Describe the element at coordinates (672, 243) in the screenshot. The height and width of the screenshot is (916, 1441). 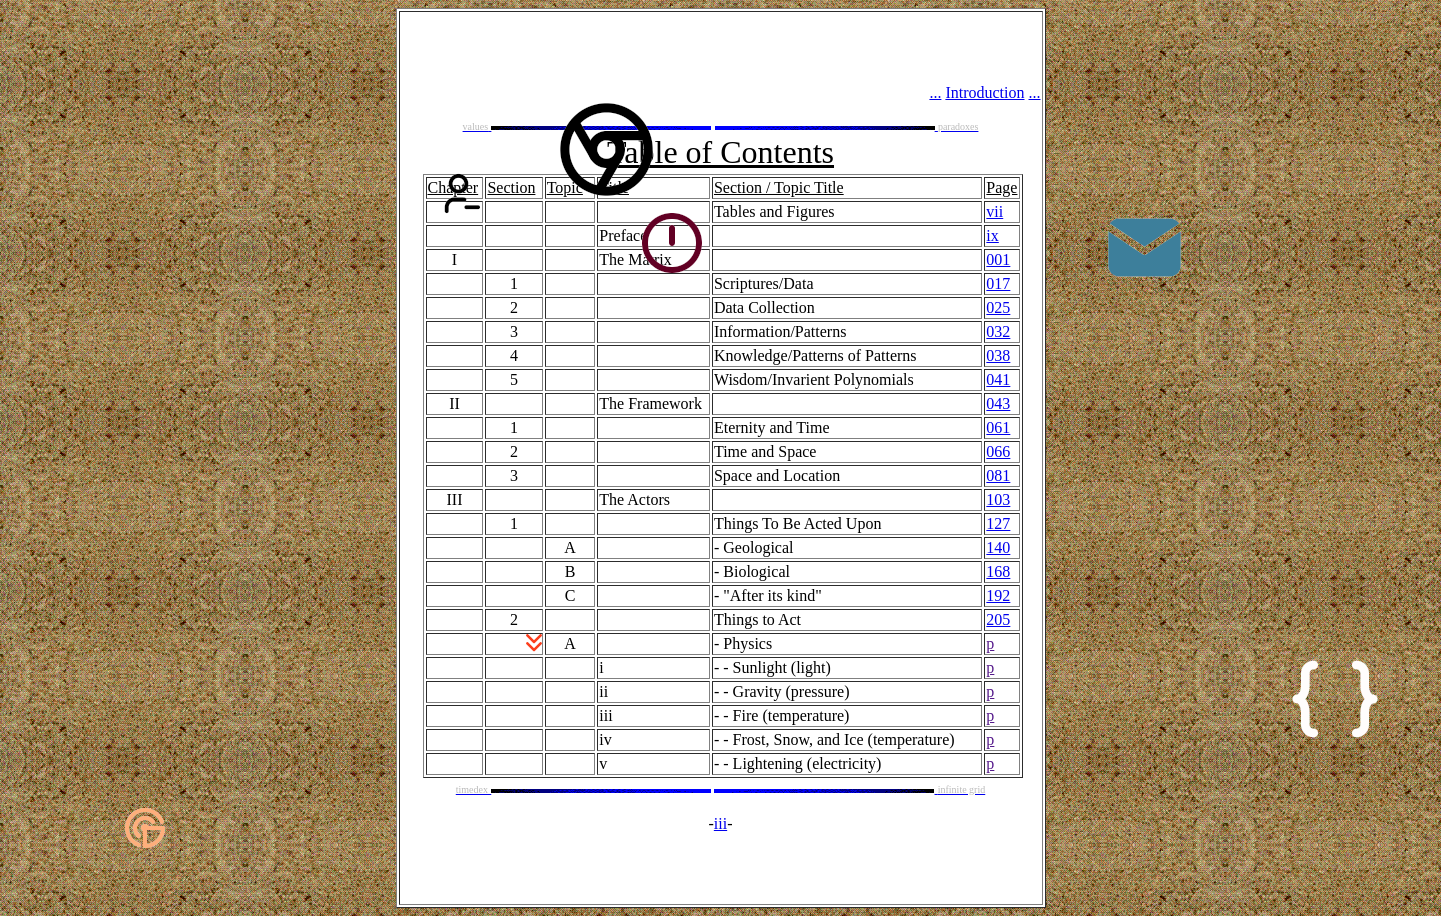
I see `view current time or check the clock` at that location.